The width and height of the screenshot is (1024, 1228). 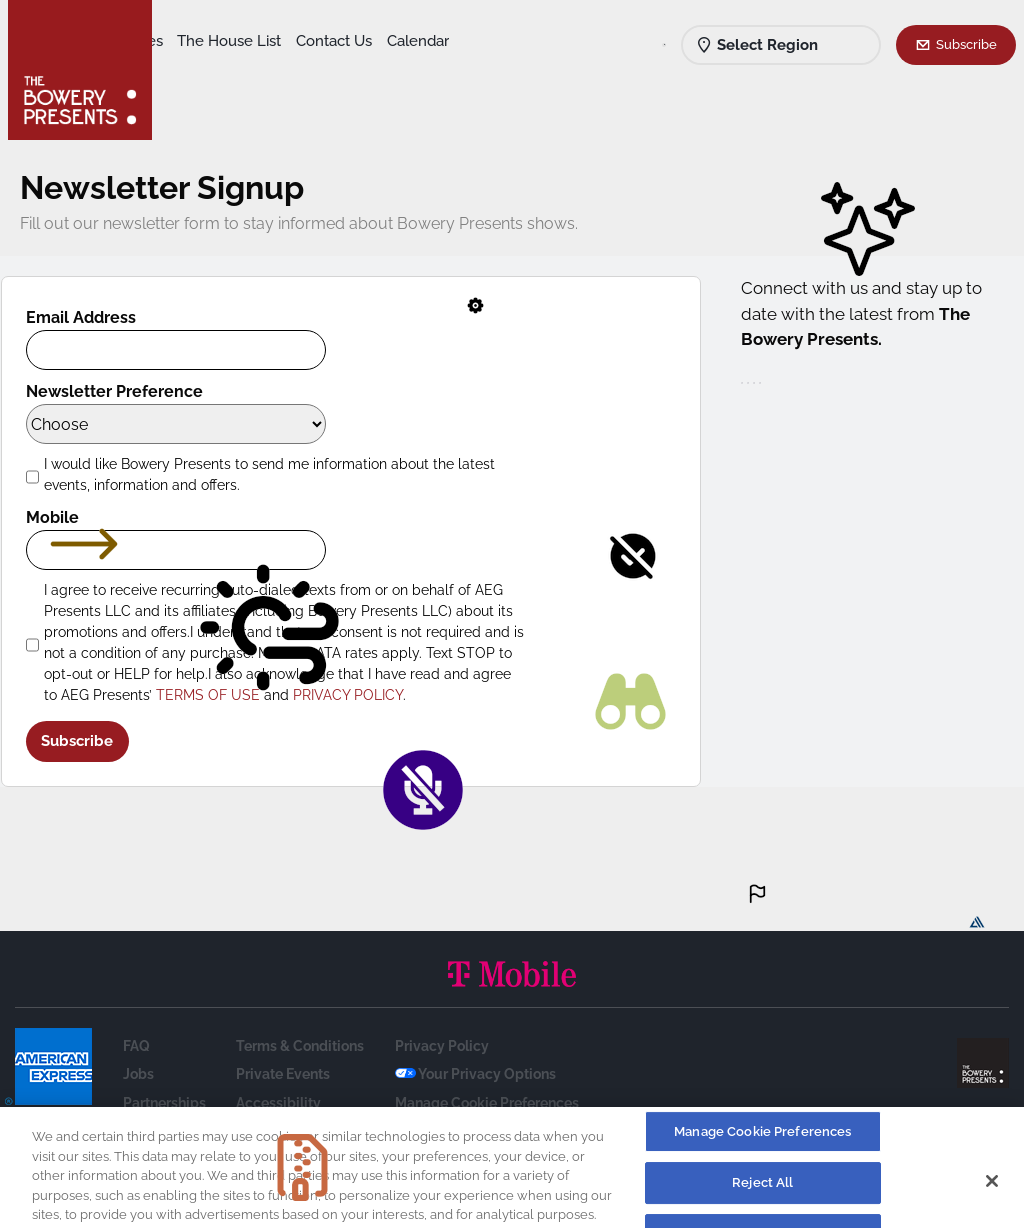 What do you see at coordinates (630, 701) in the screenshot?
I see `search or explore content` at bounding box center [630, 701].